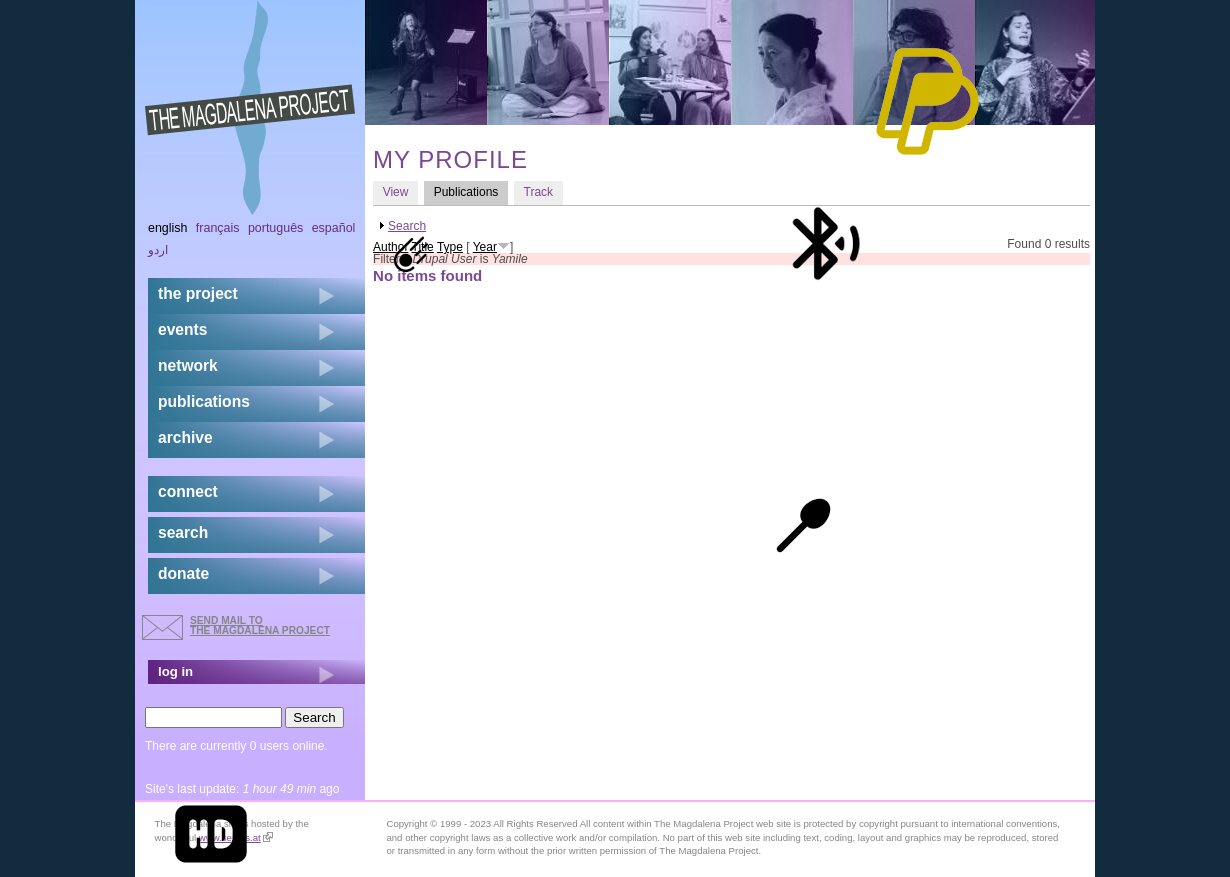 Image resolution: width=1230 pixels, height=877 pixels. I want to click on indicates high definition video quality, so click(211, 834).